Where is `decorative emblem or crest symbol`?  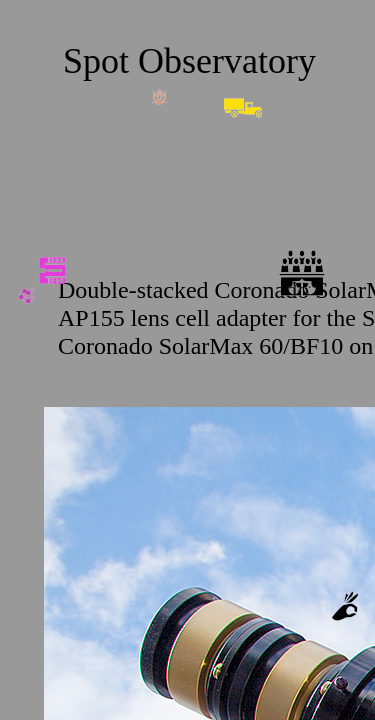 decorative emblem or crest symbol is located at coordinates (159, 96).